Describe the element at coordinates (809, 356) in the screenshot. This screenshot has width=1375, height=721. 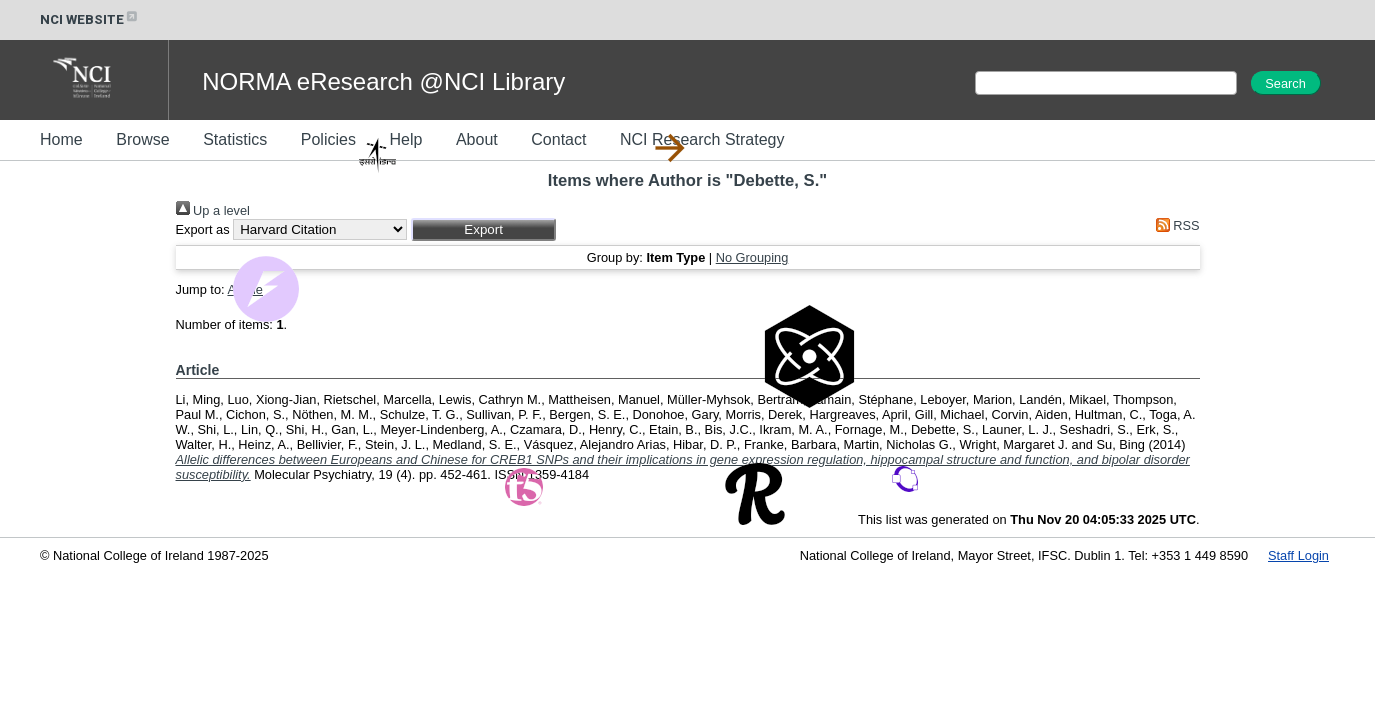
I see `preact javascript library logo` at that location.